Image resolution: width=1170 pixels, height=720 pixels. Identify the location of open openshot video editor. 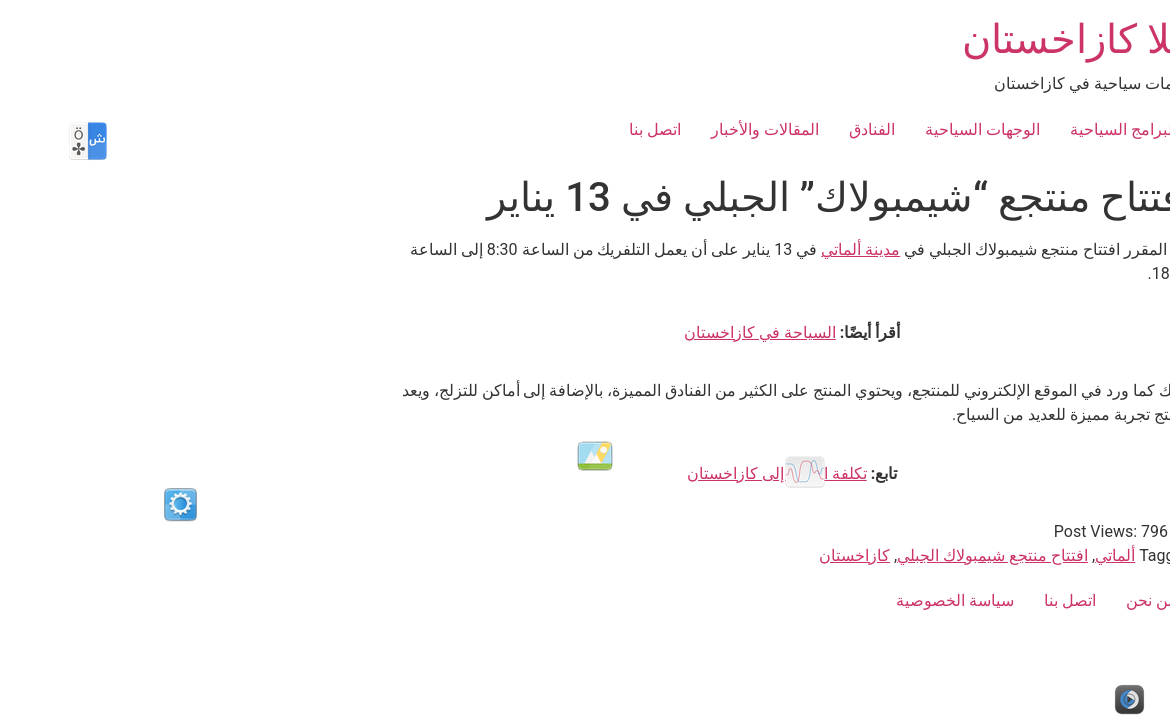
(1129, 699).